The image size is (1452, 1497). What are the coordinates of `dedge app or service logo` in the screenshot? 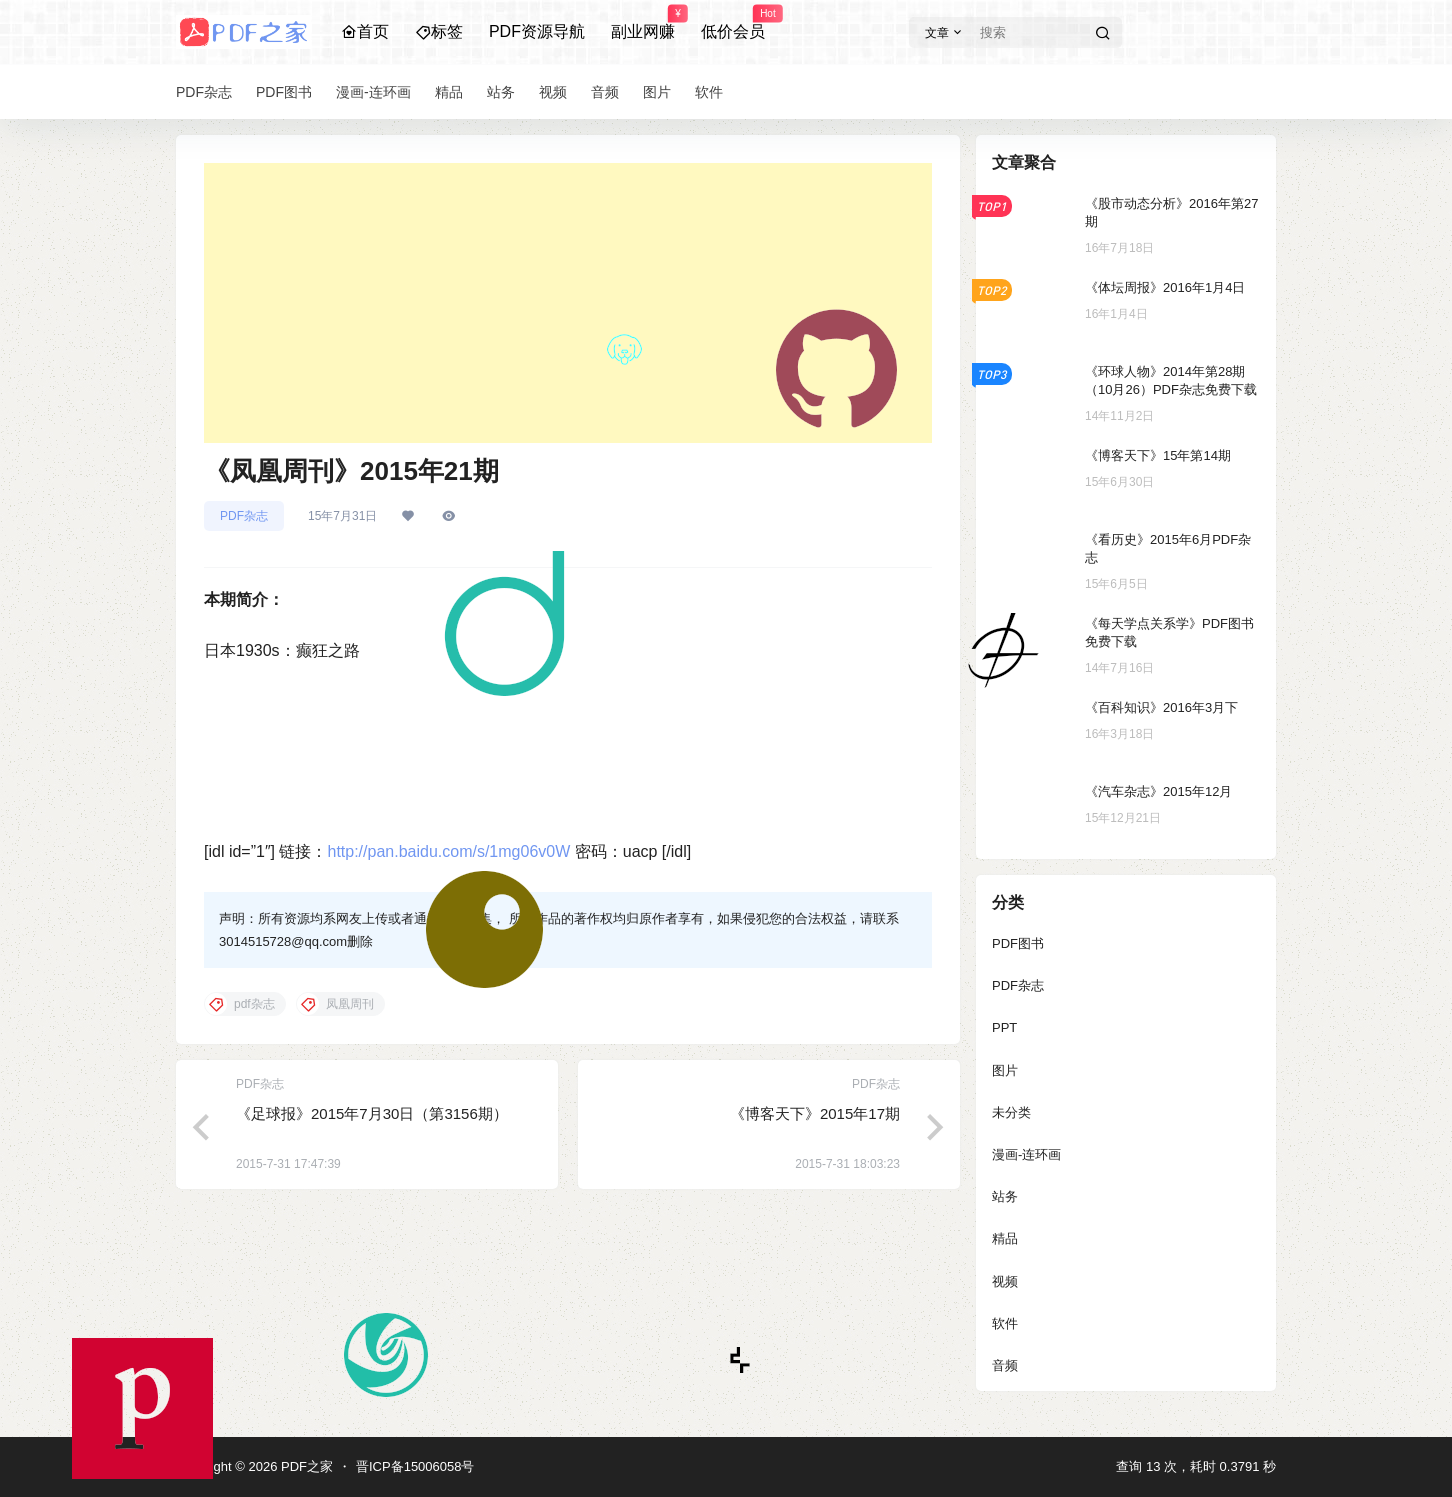 It's located at (504, 623).